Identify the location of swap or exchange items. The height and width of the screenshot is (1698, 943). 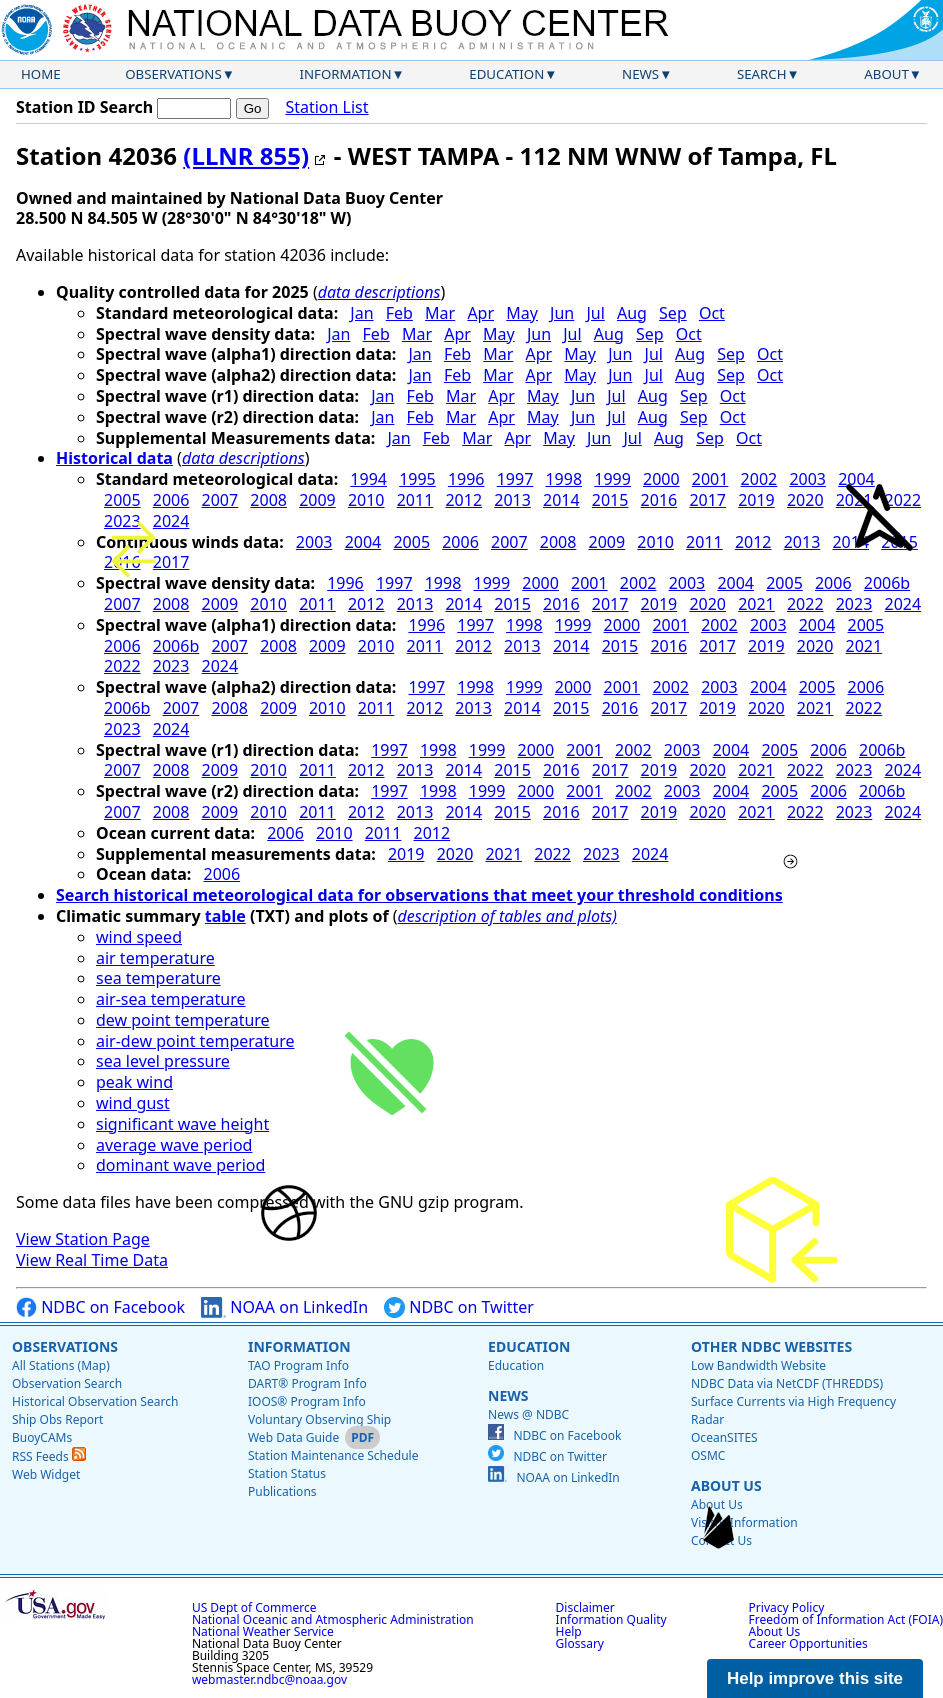
(133, 549).